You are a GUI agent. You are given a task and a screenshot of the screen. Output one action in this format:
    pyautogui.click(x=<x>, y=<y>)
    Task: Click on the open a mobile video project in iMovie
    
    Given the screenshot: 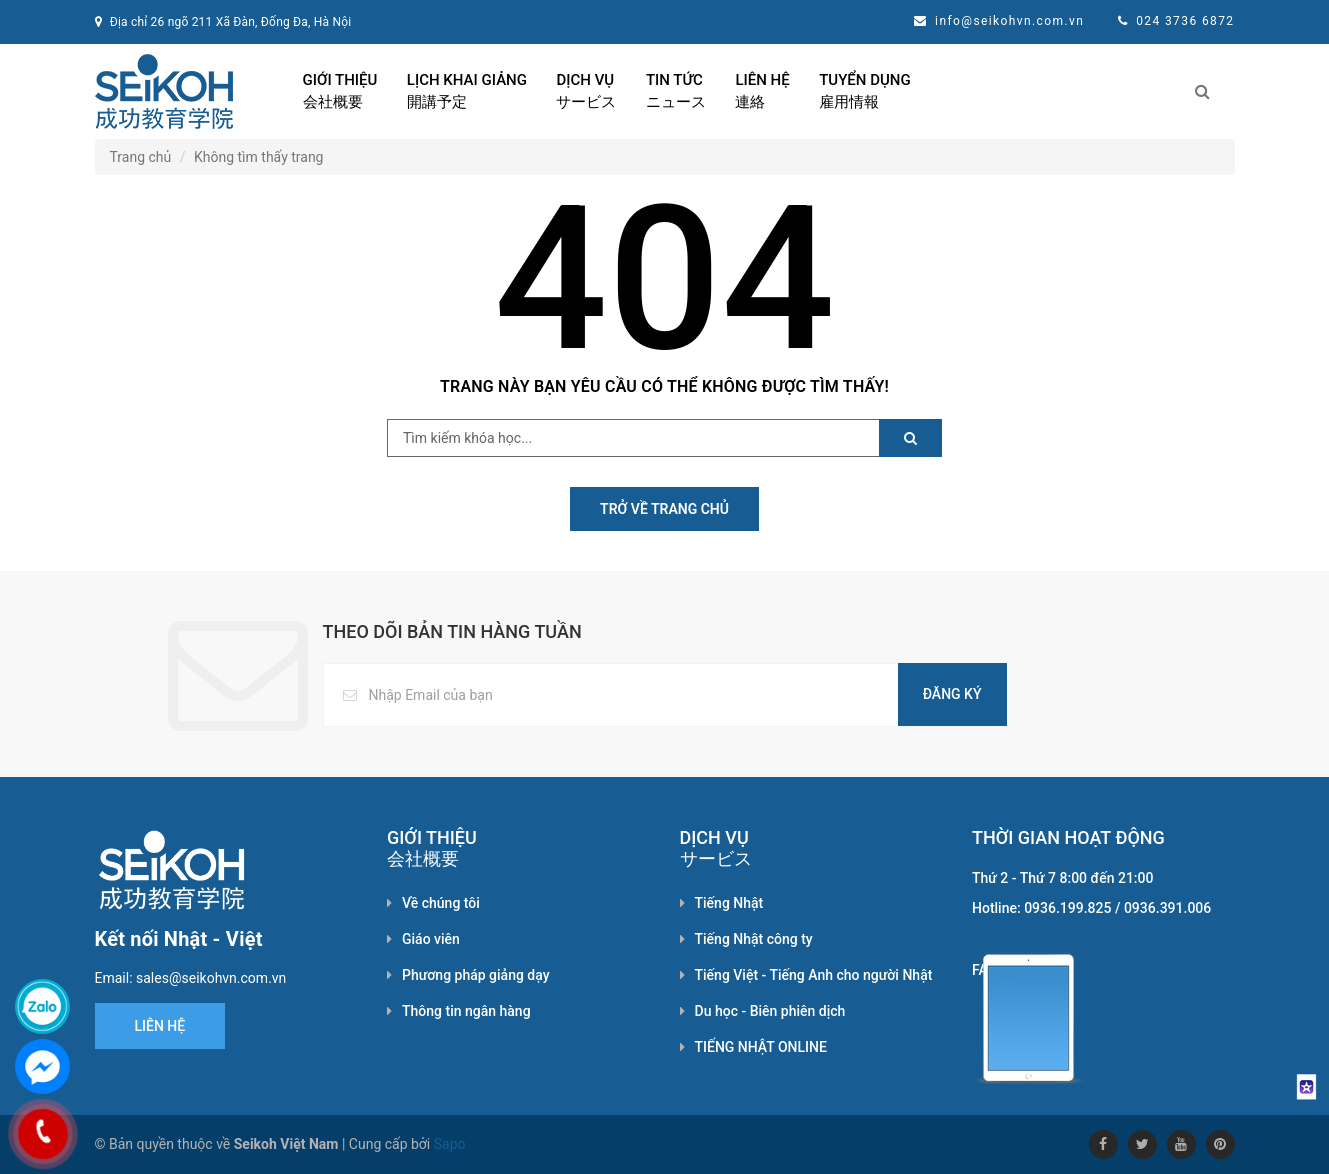 What is the action you would take?
    pyautogui.click(x=1306, y=1087)
    